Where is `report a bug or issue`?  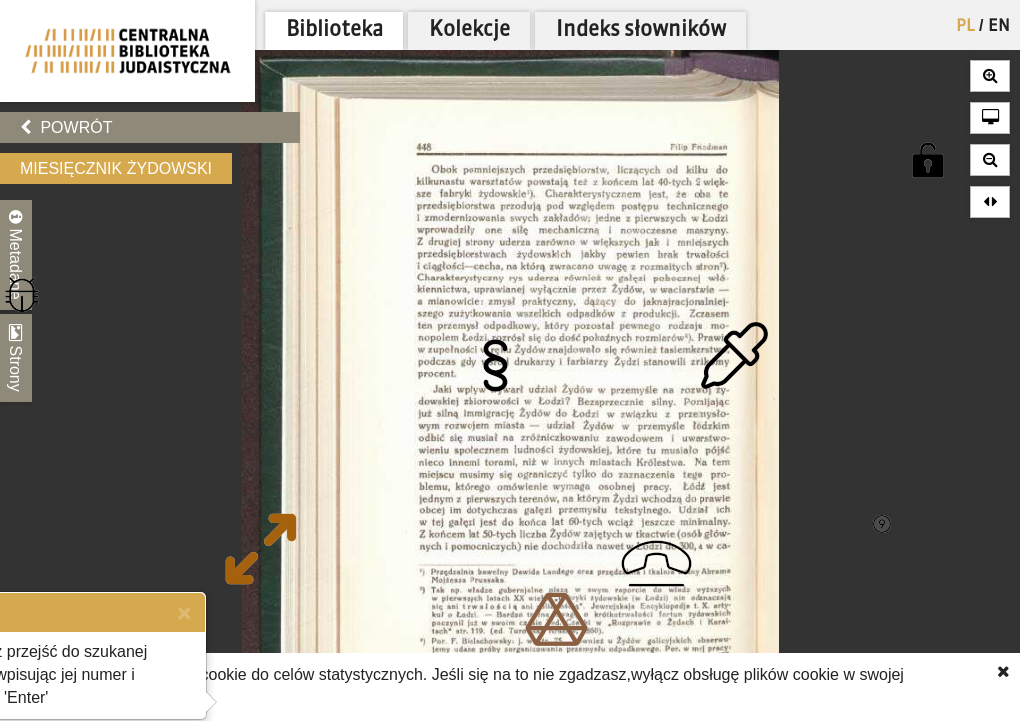
report a bug or issue is located at coordinates (22, 294).